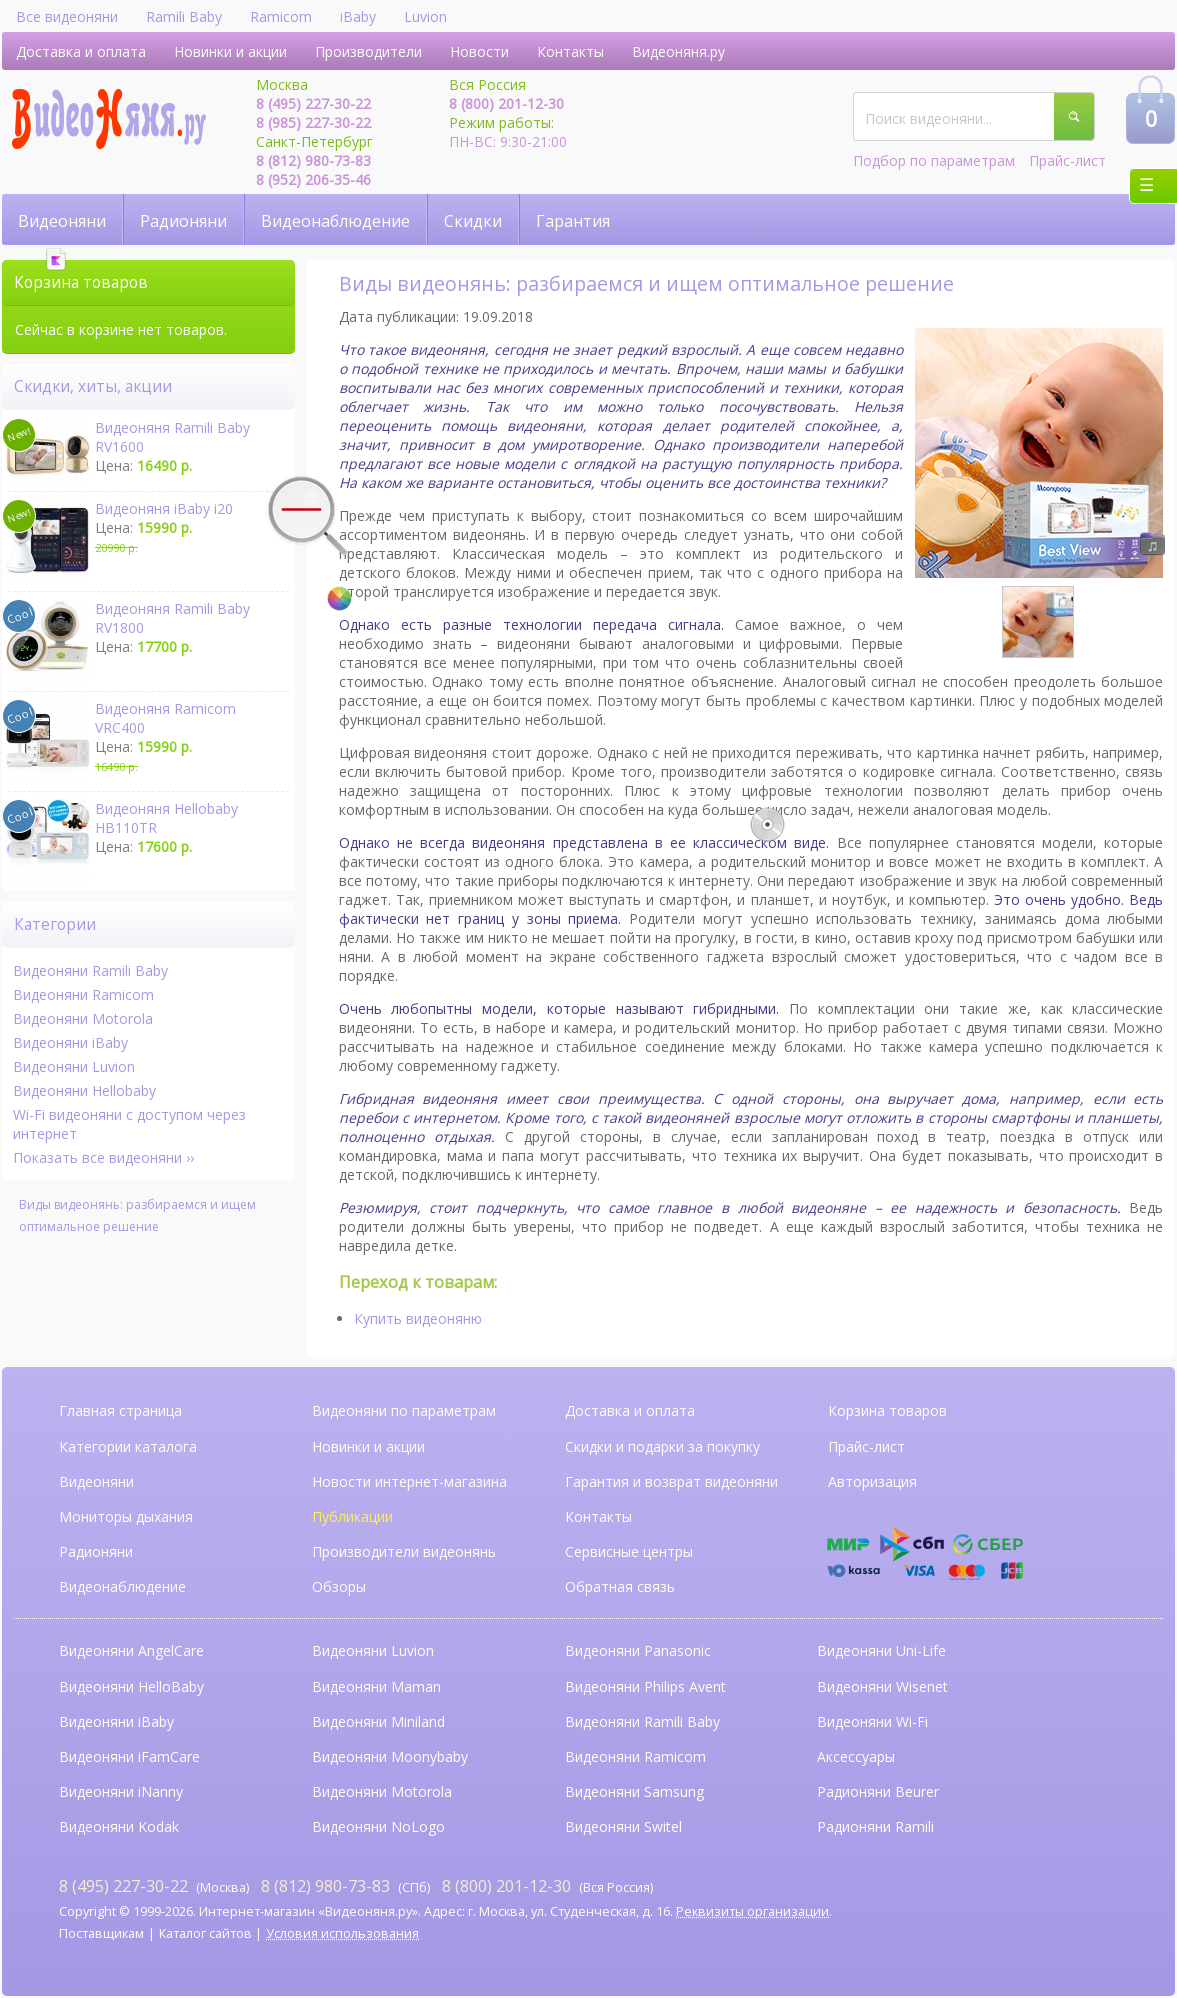  What do you see at coordinates (307, 515) in the screenshot?
I see `zoom out to see more content` at bounding box center [307, 515].